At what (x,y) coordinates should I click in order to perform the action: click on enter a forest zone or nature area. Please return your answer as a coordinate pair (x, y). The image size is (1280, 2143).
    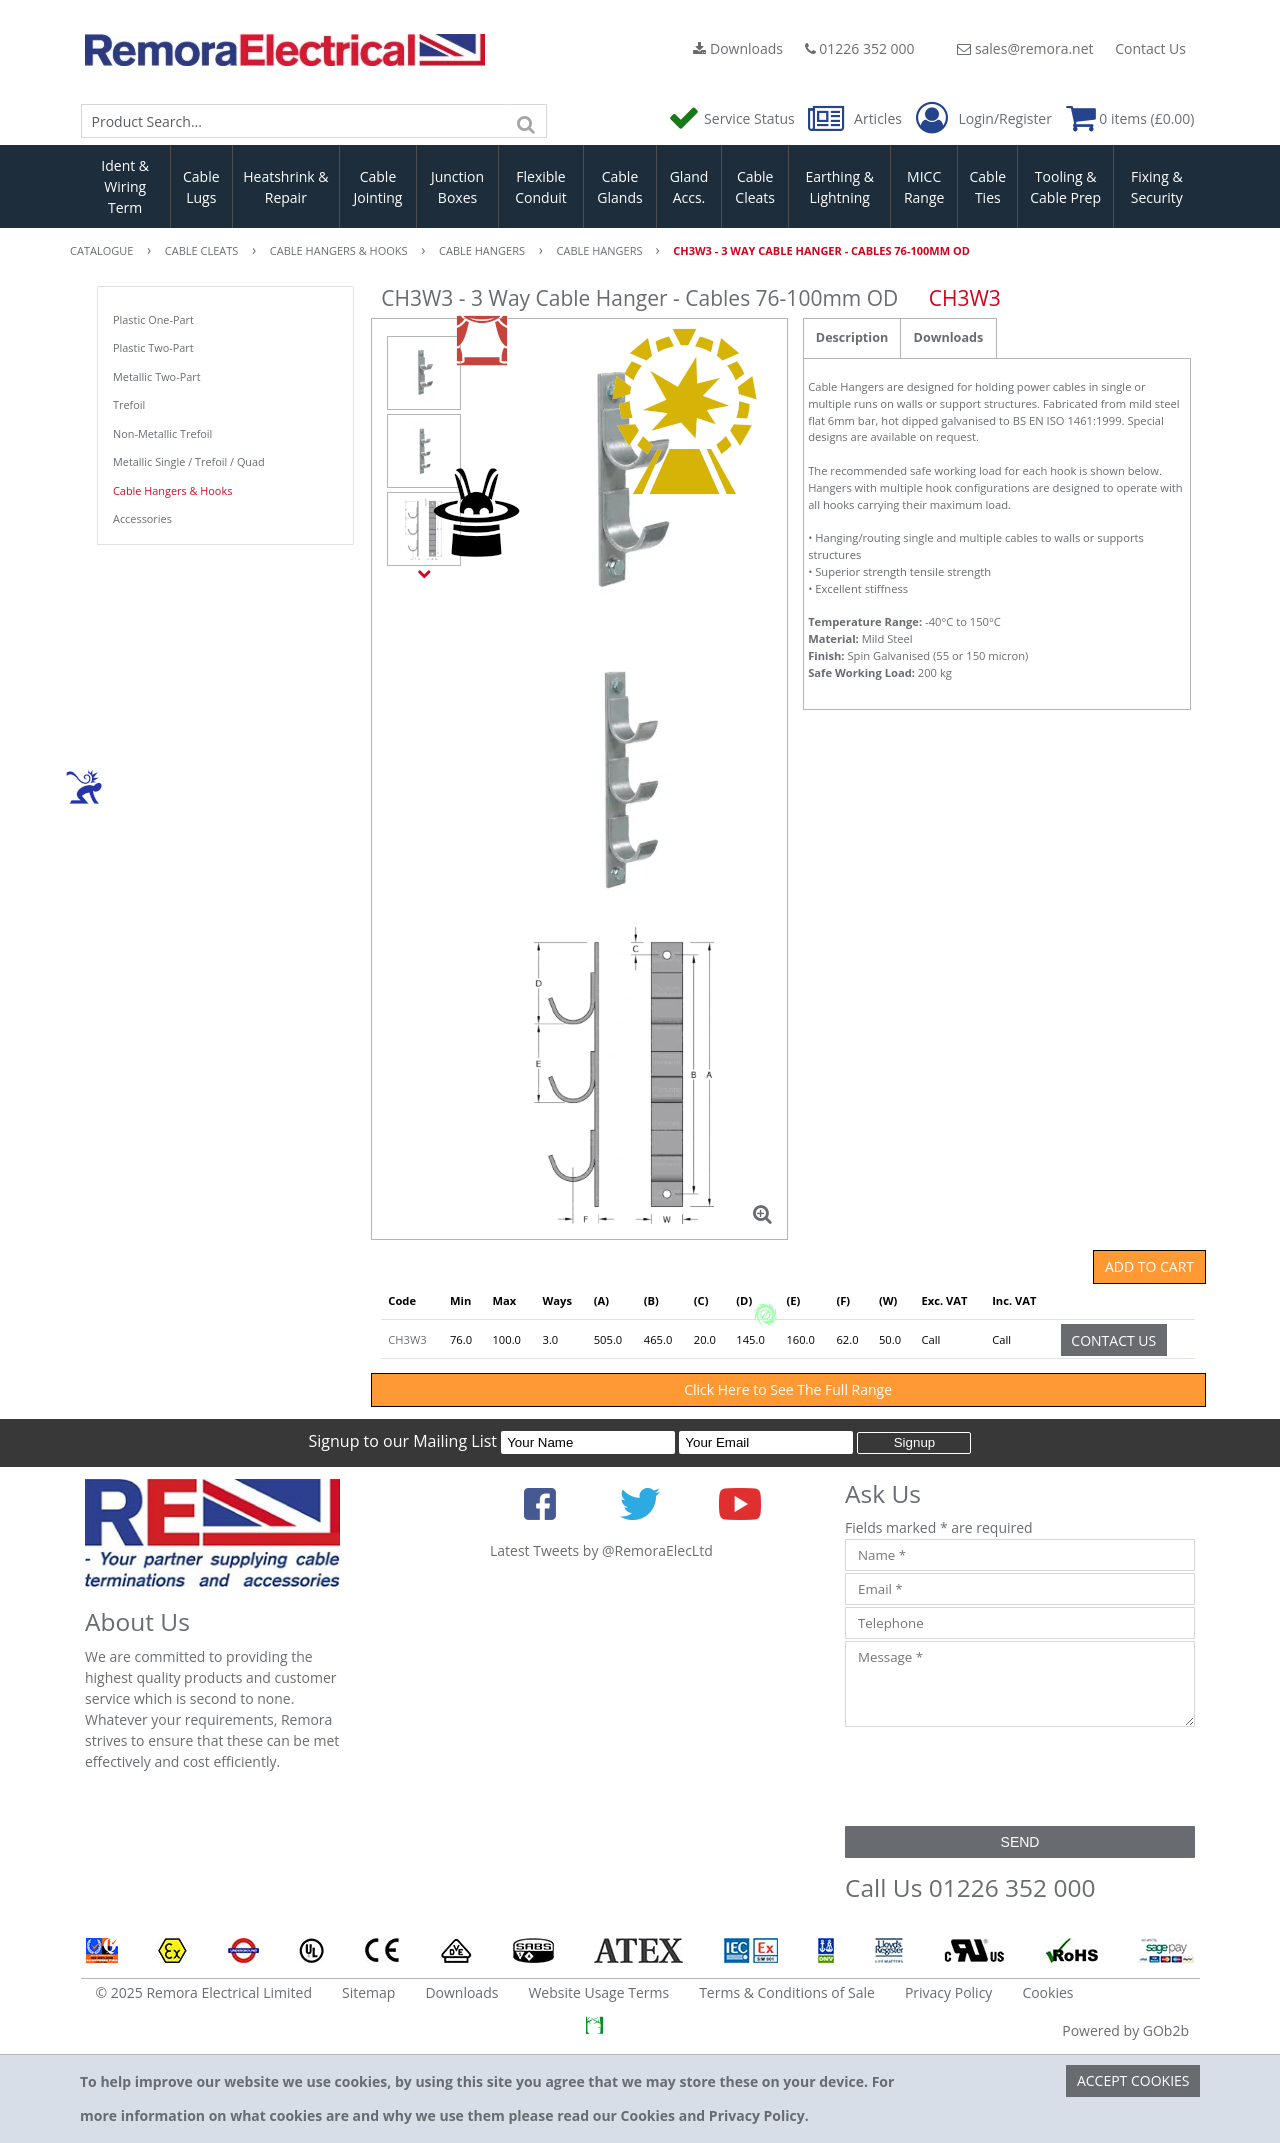
    Looking at the image, I should click on (594, 2025).